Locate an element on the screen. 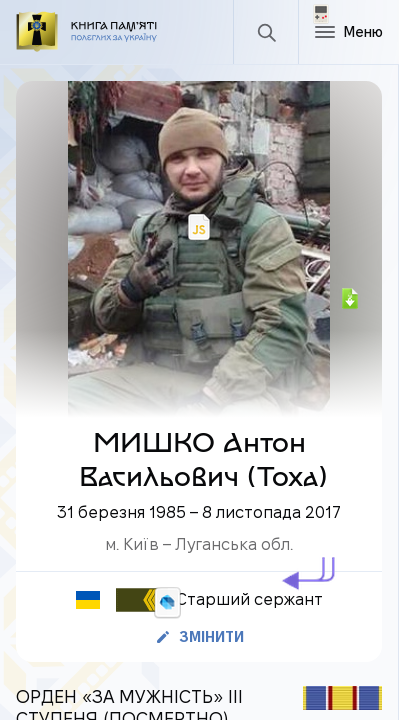 This screenshot has width=399, height=720. open the game store or gaming app is located at coordinates (321, 14).